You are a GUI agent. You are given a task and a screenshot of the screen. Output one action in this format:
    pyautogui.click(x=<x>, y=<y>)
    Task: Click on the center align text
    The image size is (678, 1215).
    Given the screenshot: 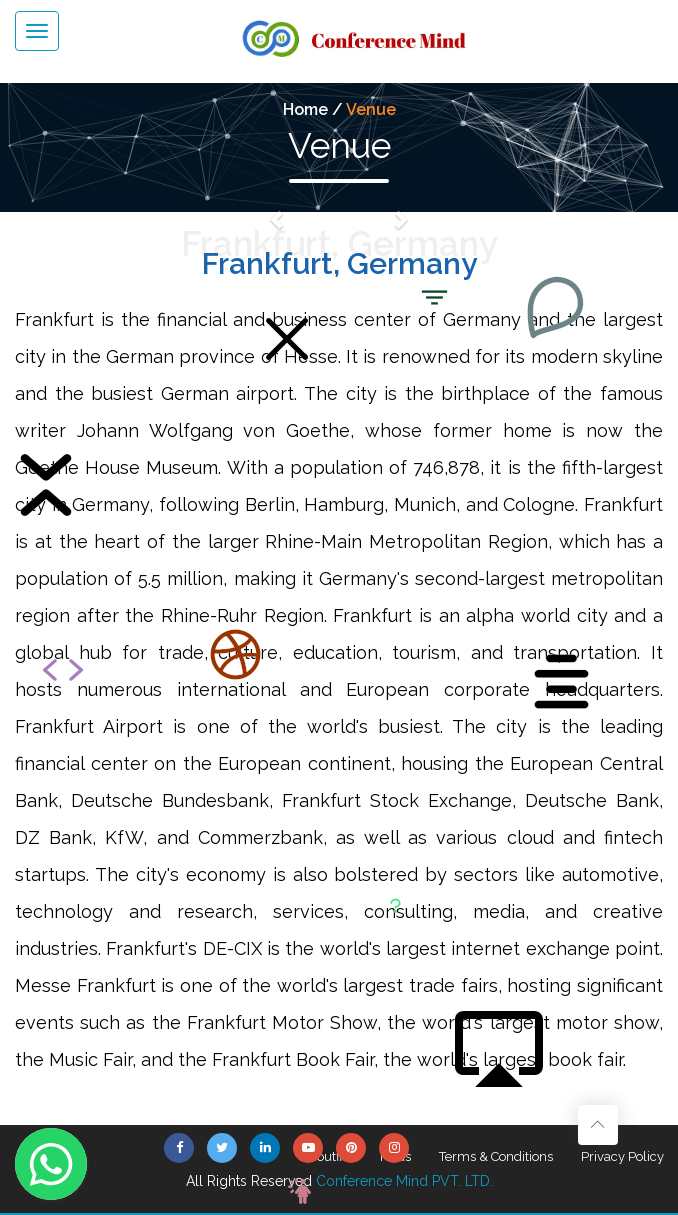 What is the action you would take?
    pyautogui.click(x=561, y=681)
    